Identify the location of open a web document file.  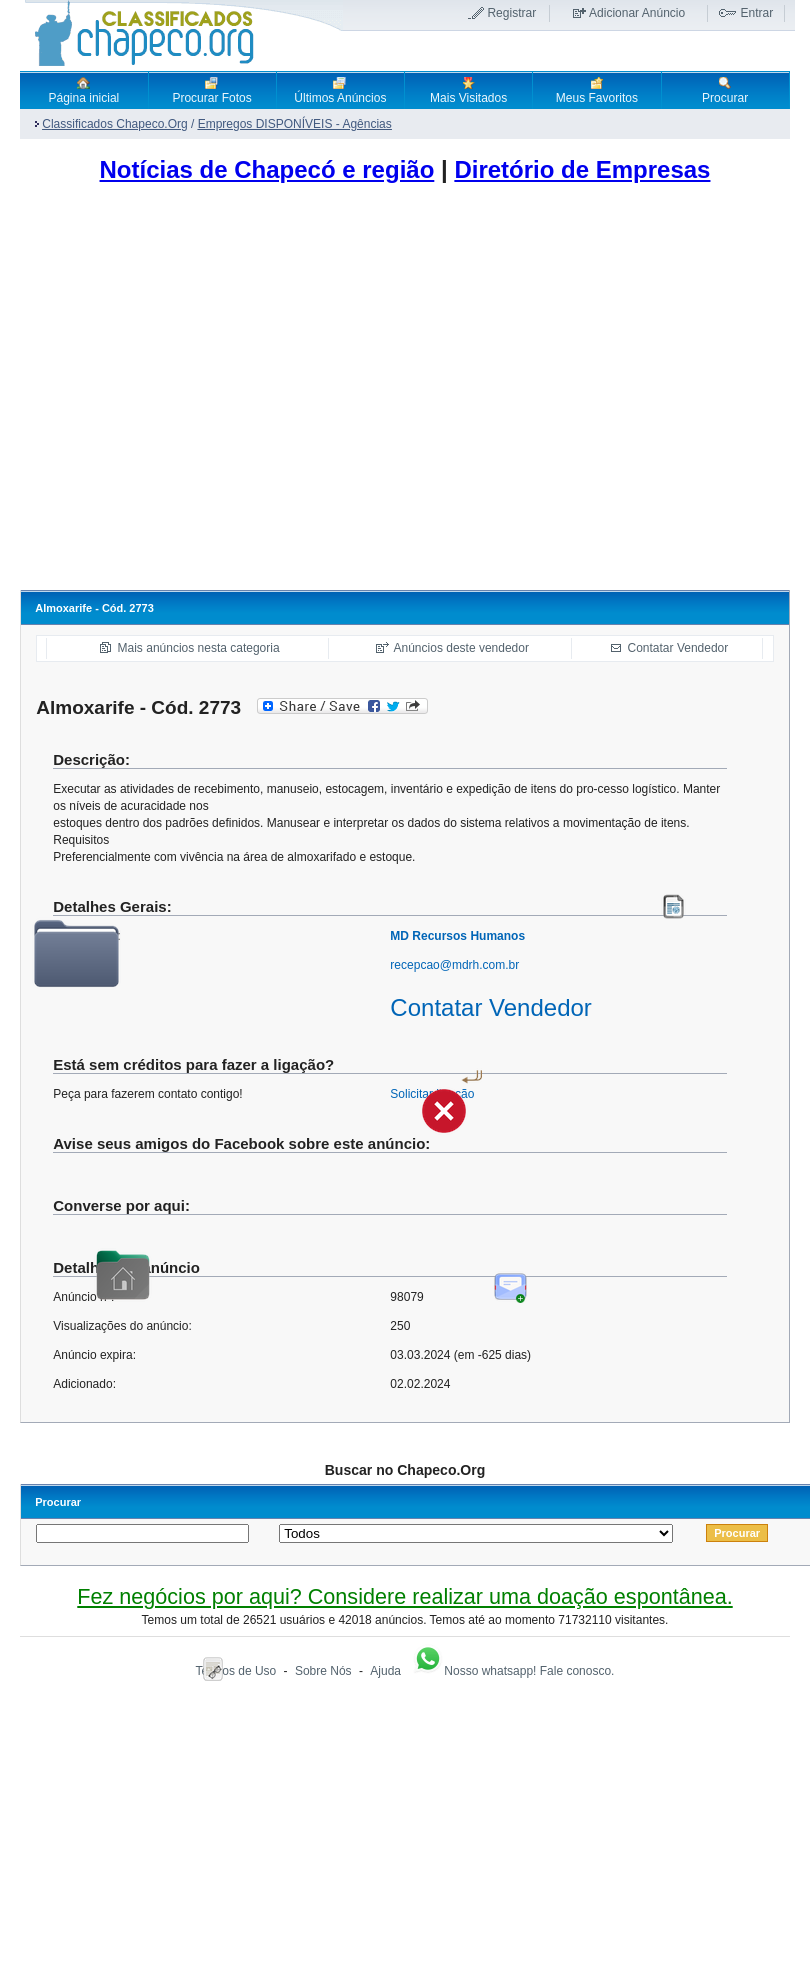
(673, 906).